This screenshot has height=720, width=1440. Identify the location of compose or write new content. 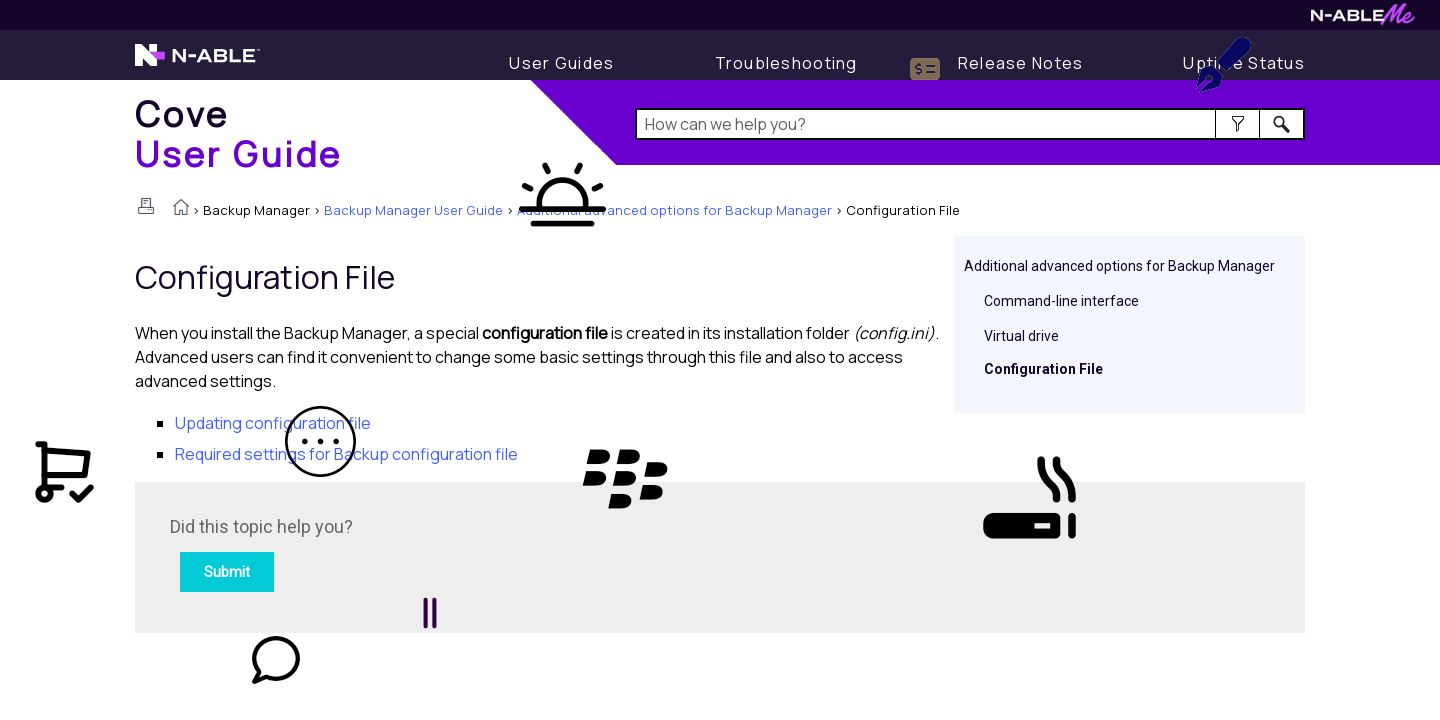
(1223, 65).